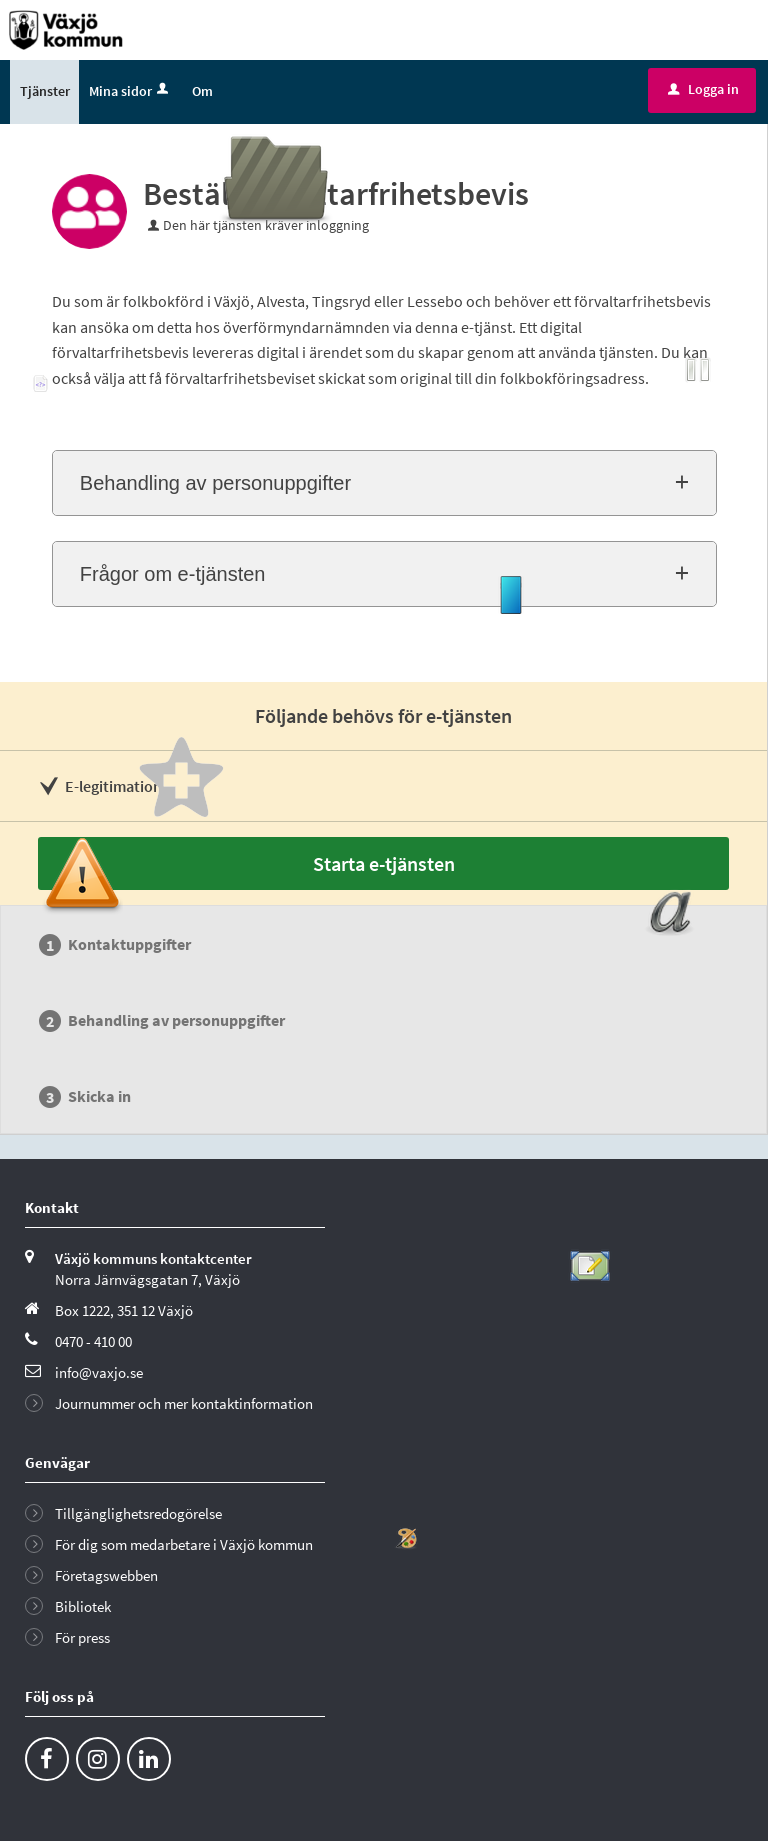  Describe the element at coordinates (406, 1539) in the screenshot. I see `open graphics or drawing applications` at that location.